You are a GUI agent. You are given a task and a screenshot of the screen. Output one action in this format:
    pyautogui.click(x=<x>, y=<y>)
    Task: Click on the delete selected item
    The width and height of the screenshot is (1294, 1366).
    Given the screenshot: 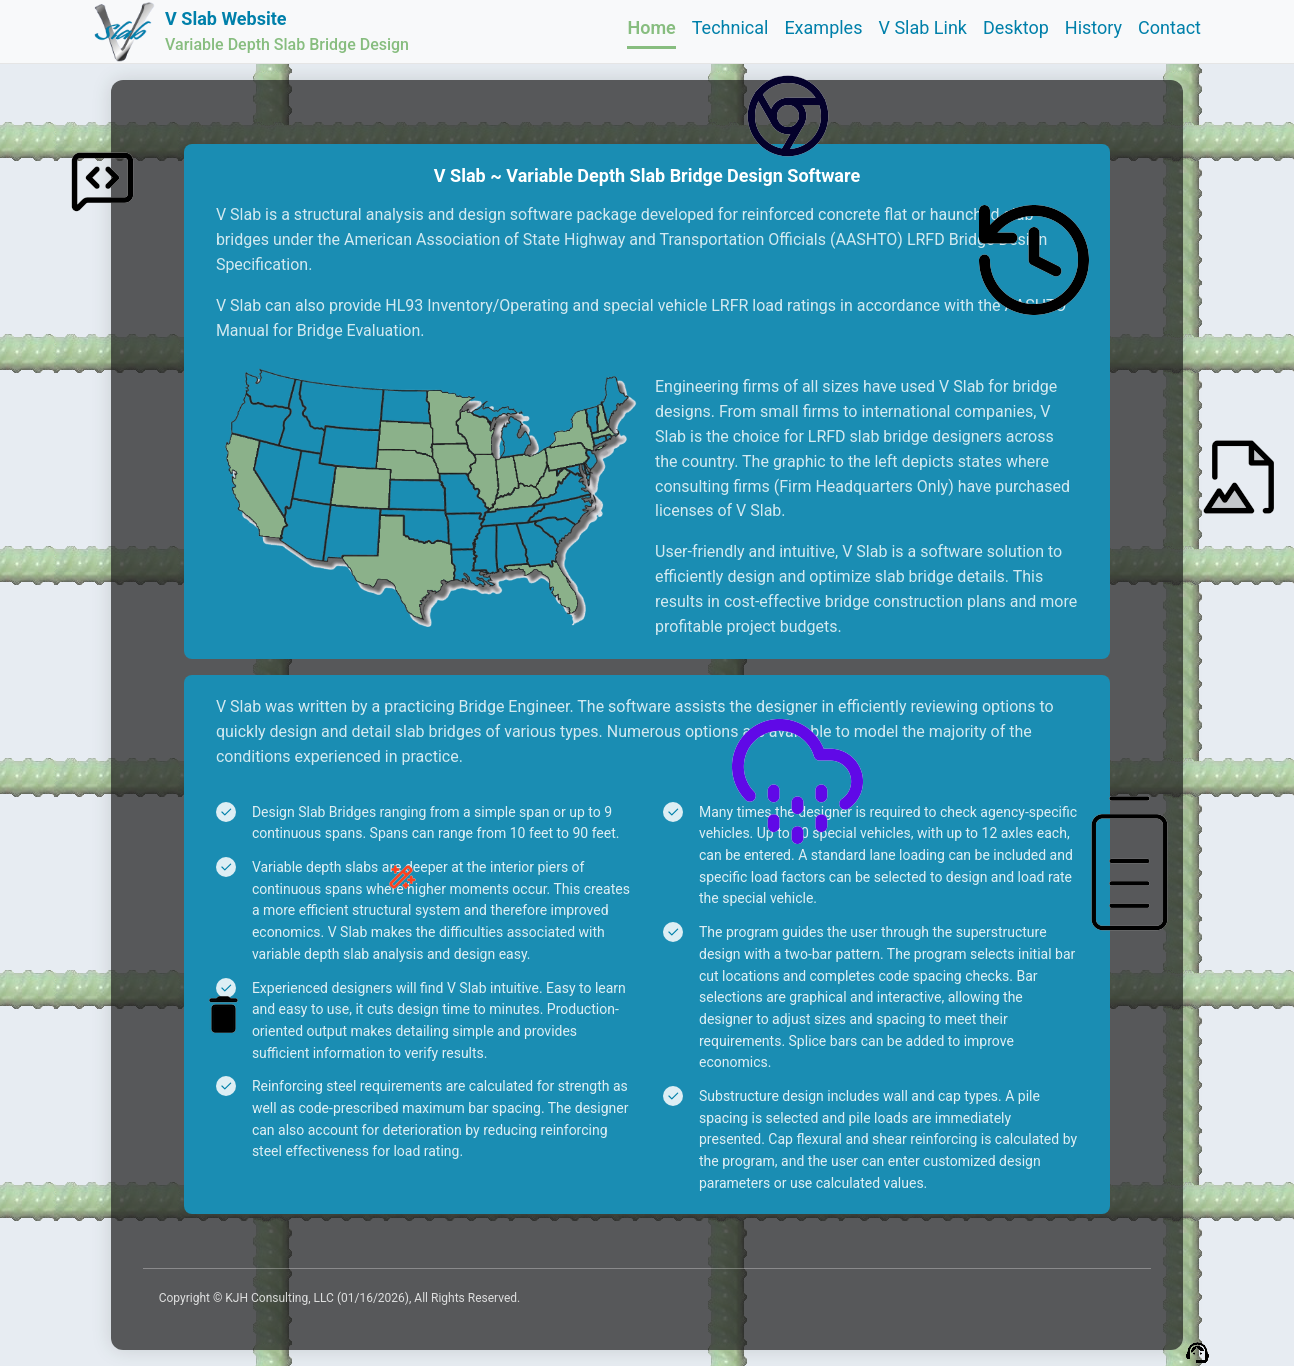 What is the action you would take?
    pyautogui.click(x=223, y=1014)
    